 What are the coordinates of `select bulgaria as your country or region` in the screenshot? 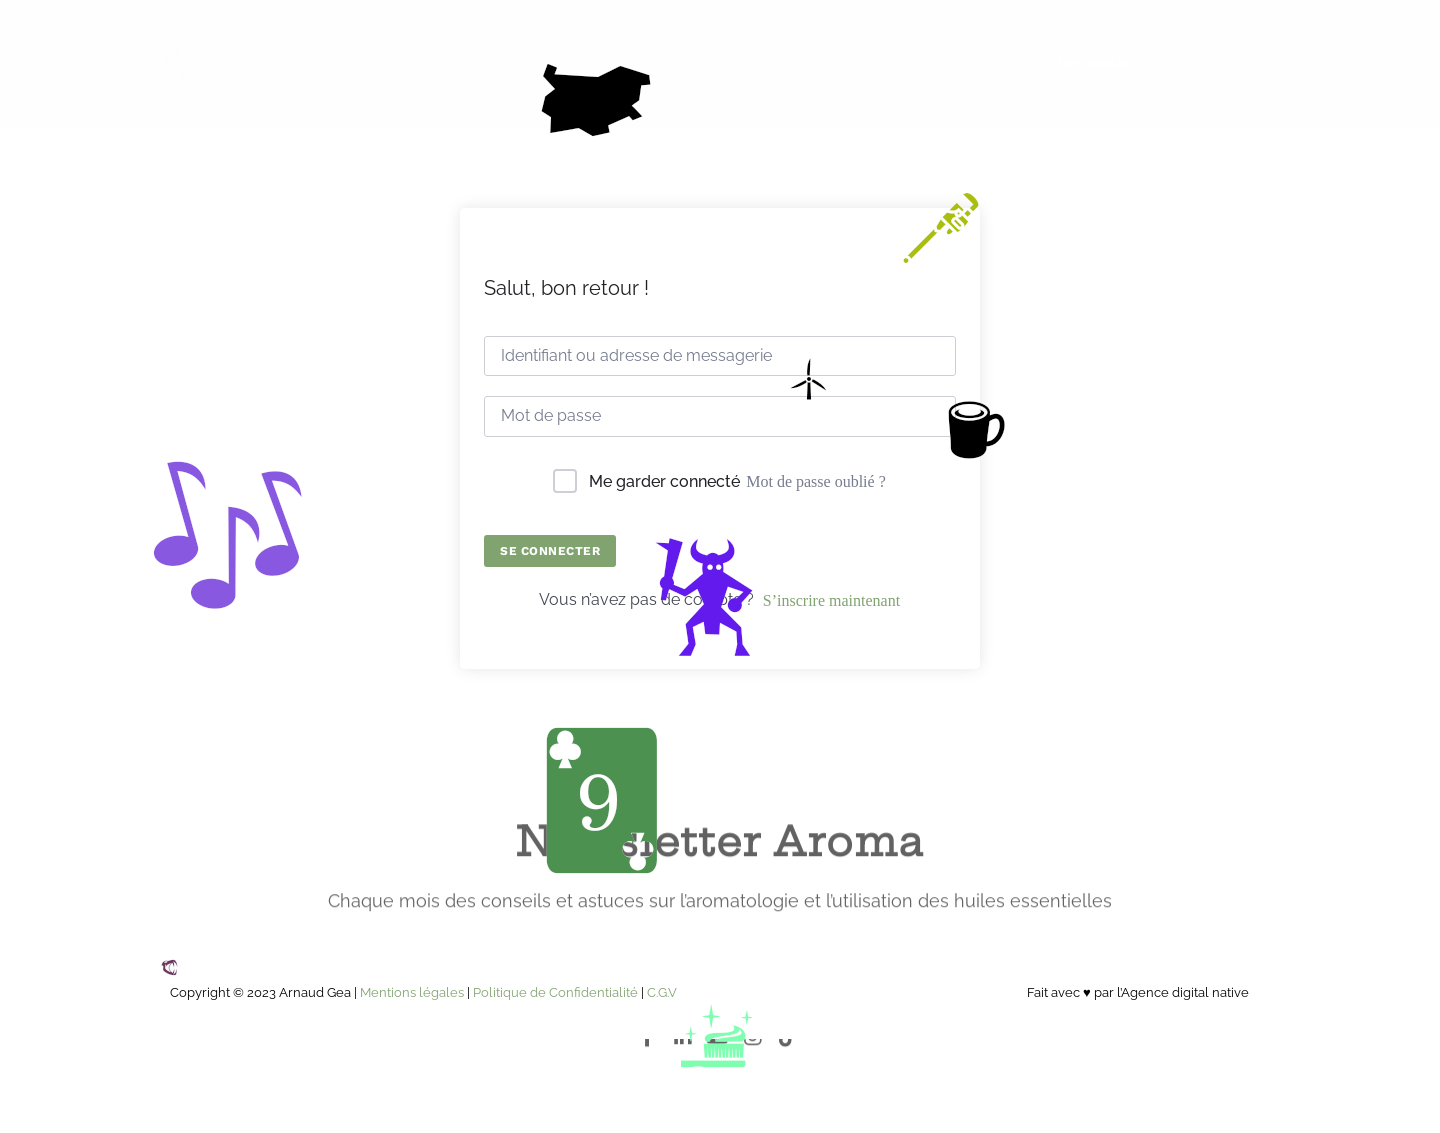 It's located at (596, 100).